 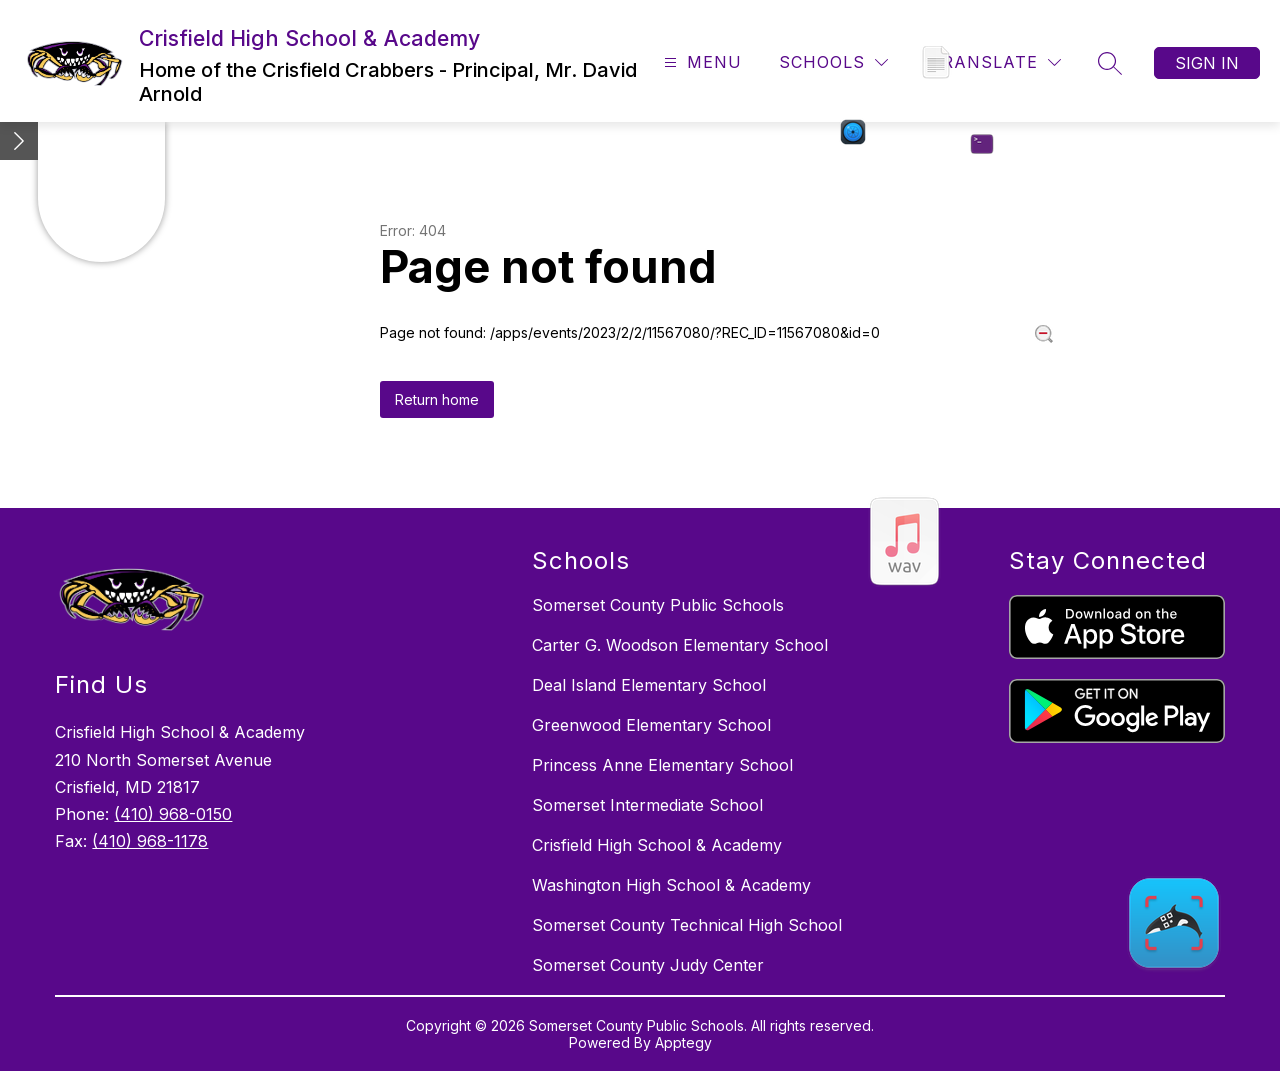 I want to click on a plain text file, so click(x=936, y=62).